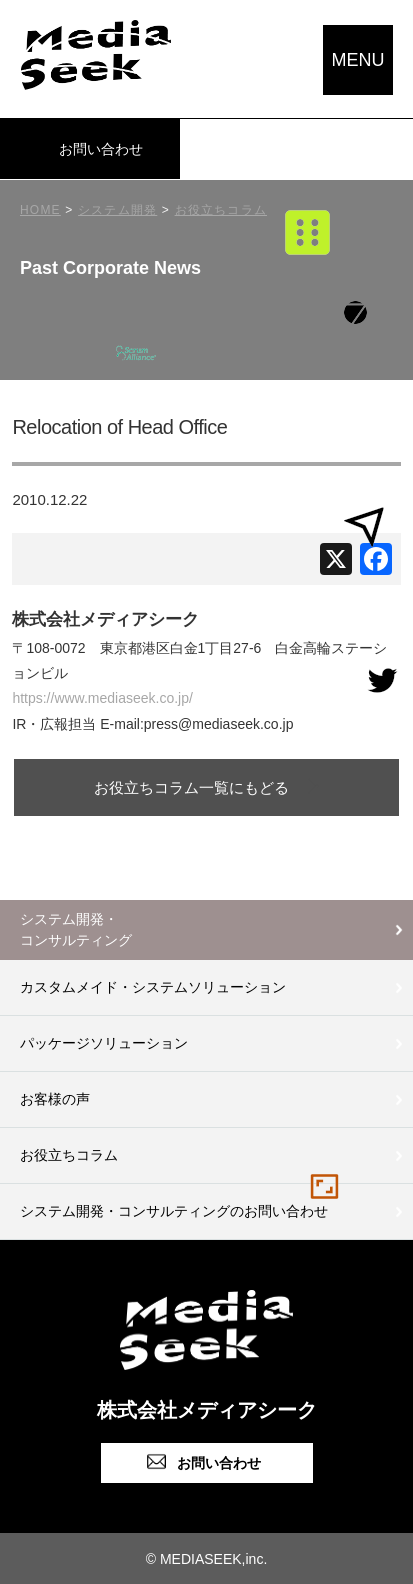 Image resolution: width=413 pixels, height=1584 pixels. What do you see at coordinates (364, 526) in the screenshot?
I see `send a message` at bounding box center [364, 526].